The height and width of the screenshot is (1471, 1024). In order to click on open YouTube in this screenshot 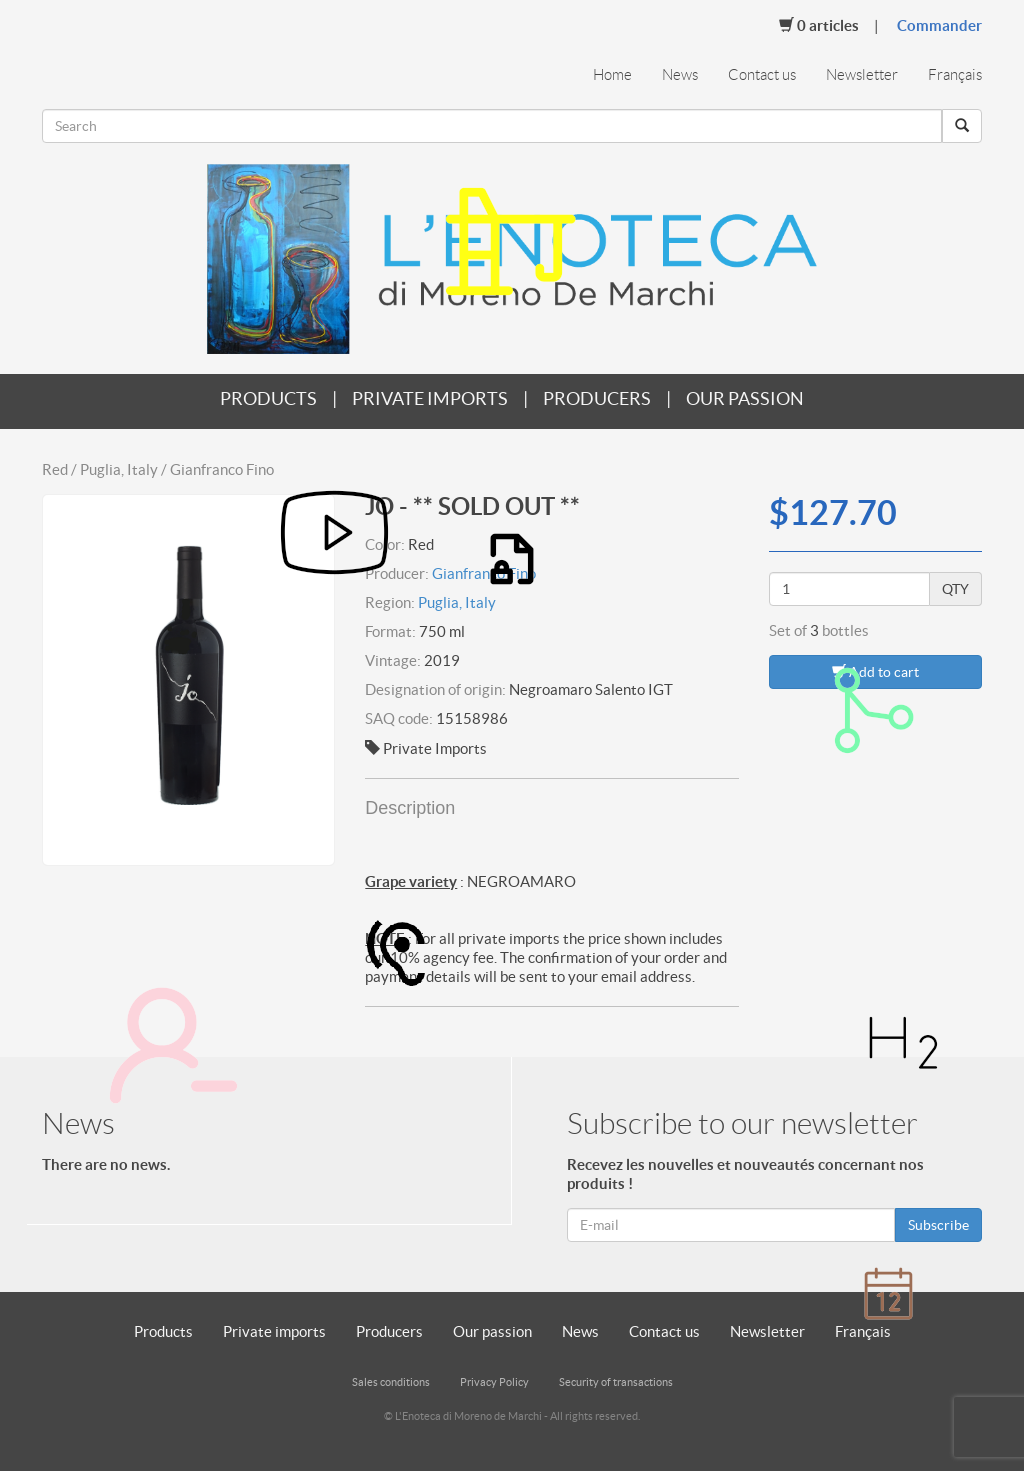, I will do `click(334, 532)`.